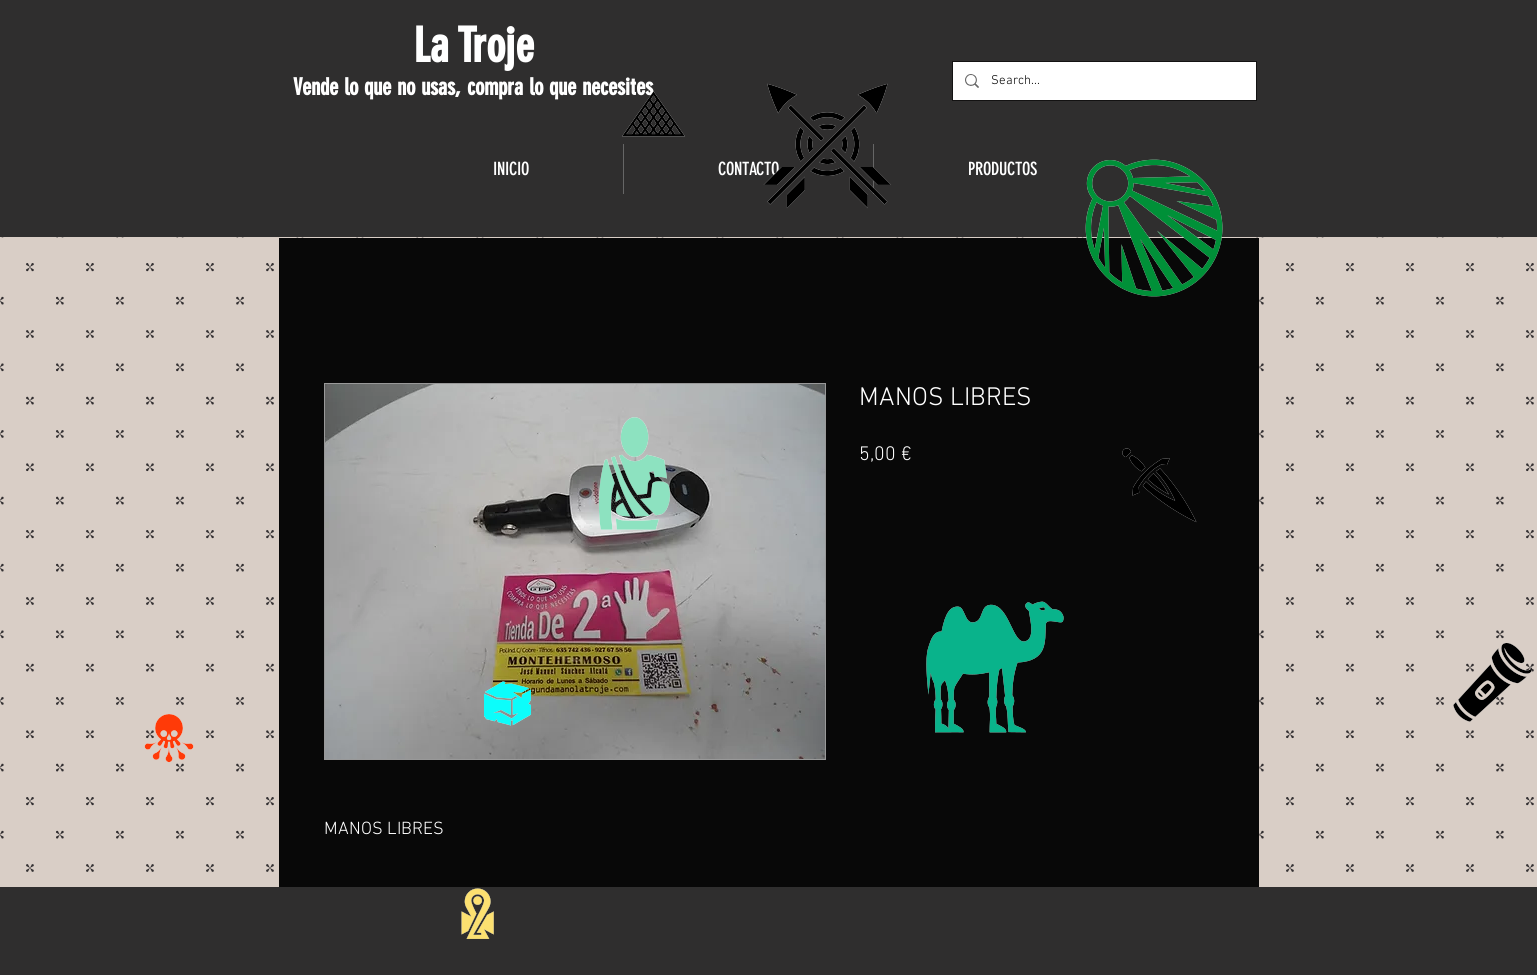 The image size is (1537, 975). I want to click on select camel as your game character or avatar, so click(995, 667).